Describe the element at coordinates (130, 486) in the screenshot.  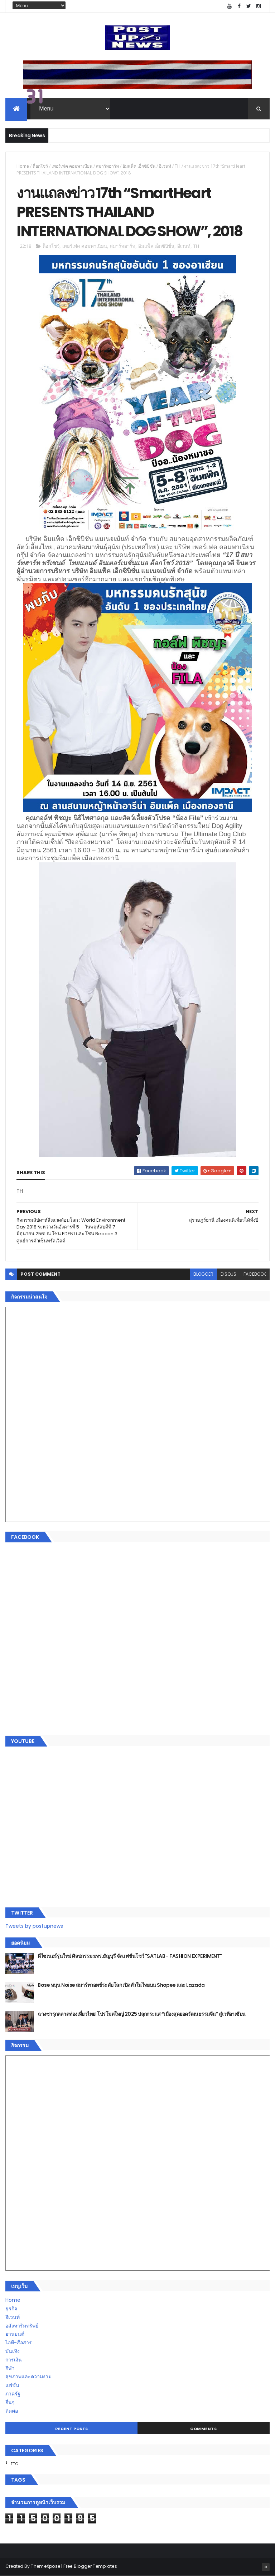
I see `scroll to top of page` at that location.